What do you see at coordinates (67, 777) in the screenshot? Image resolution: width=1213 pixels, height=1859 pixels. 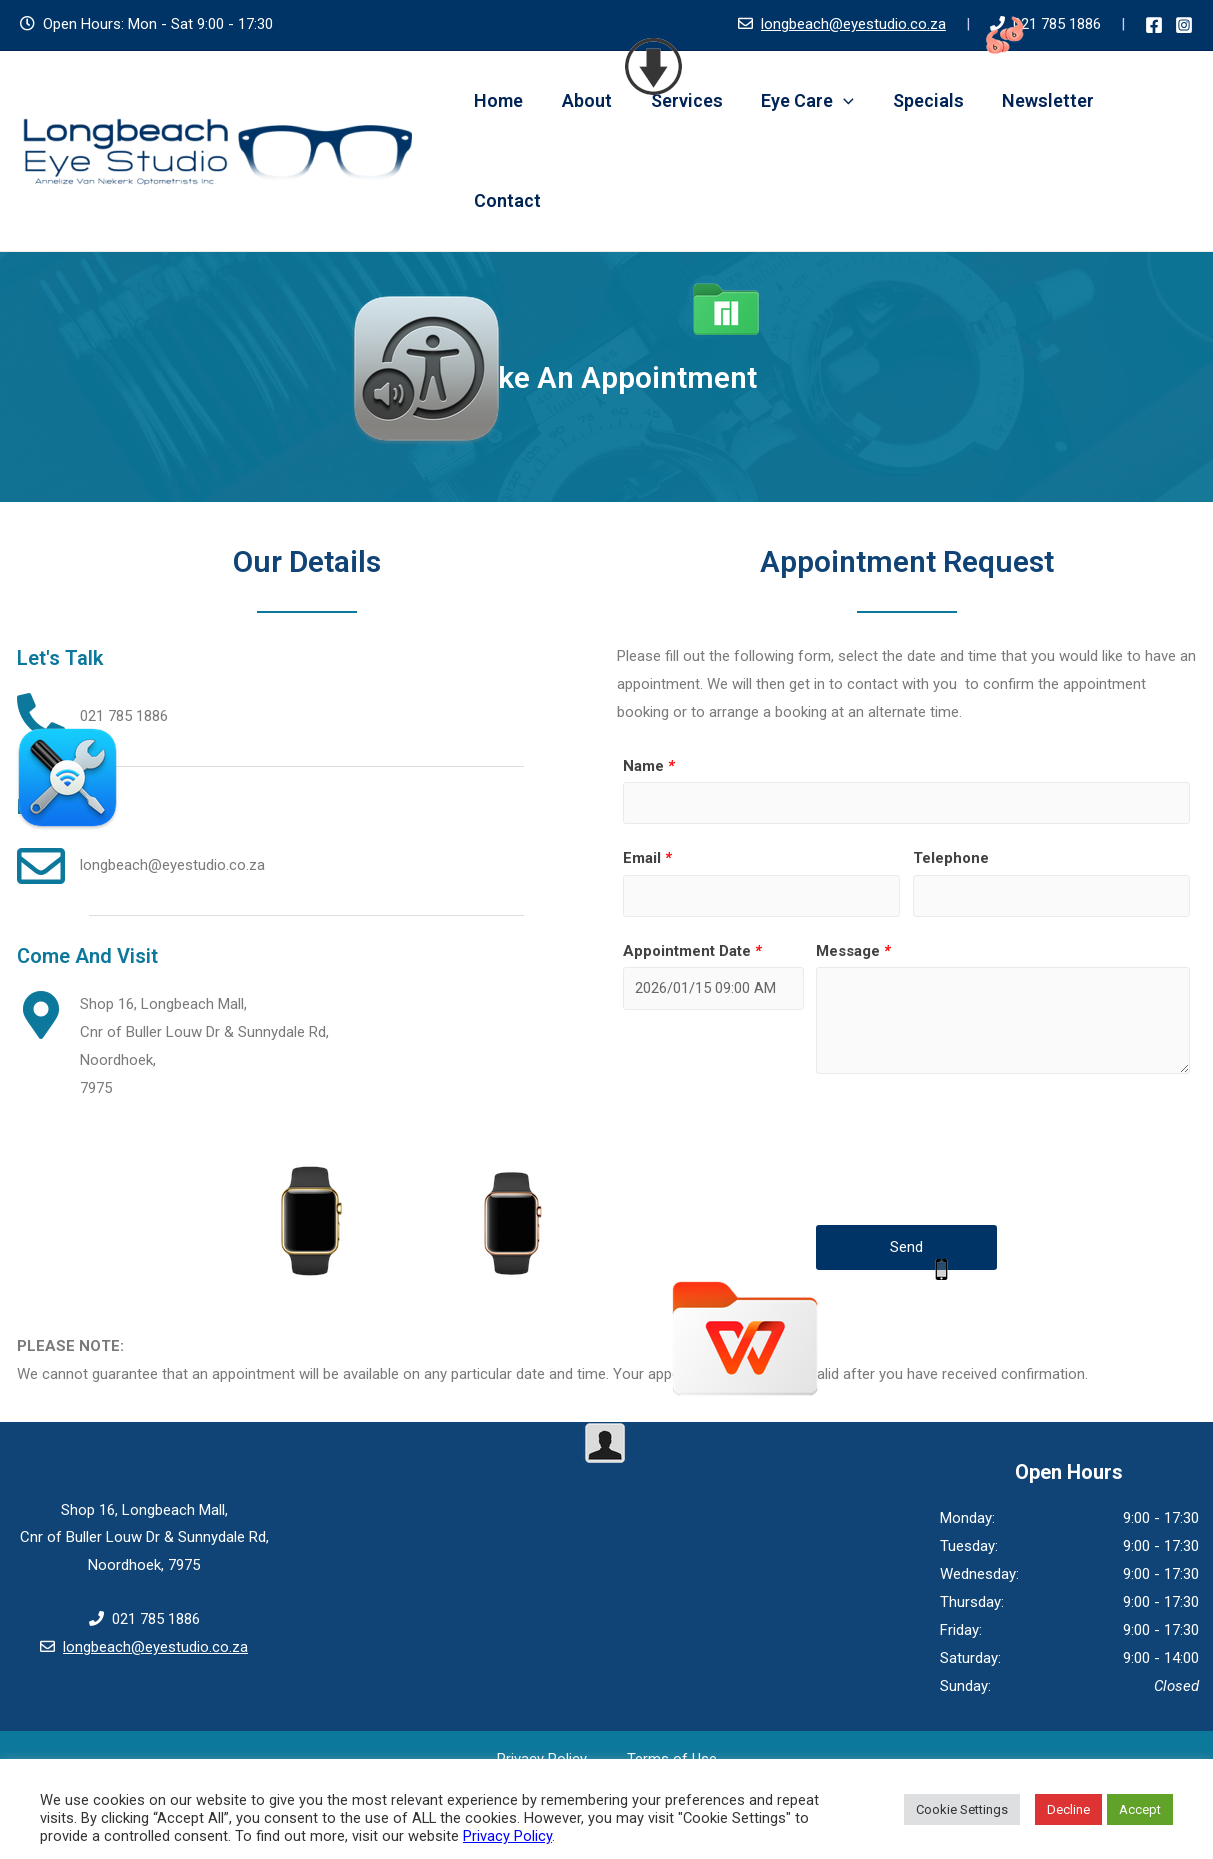 I see `open wireless diagnostics tool` at bounding box center [67, 777].